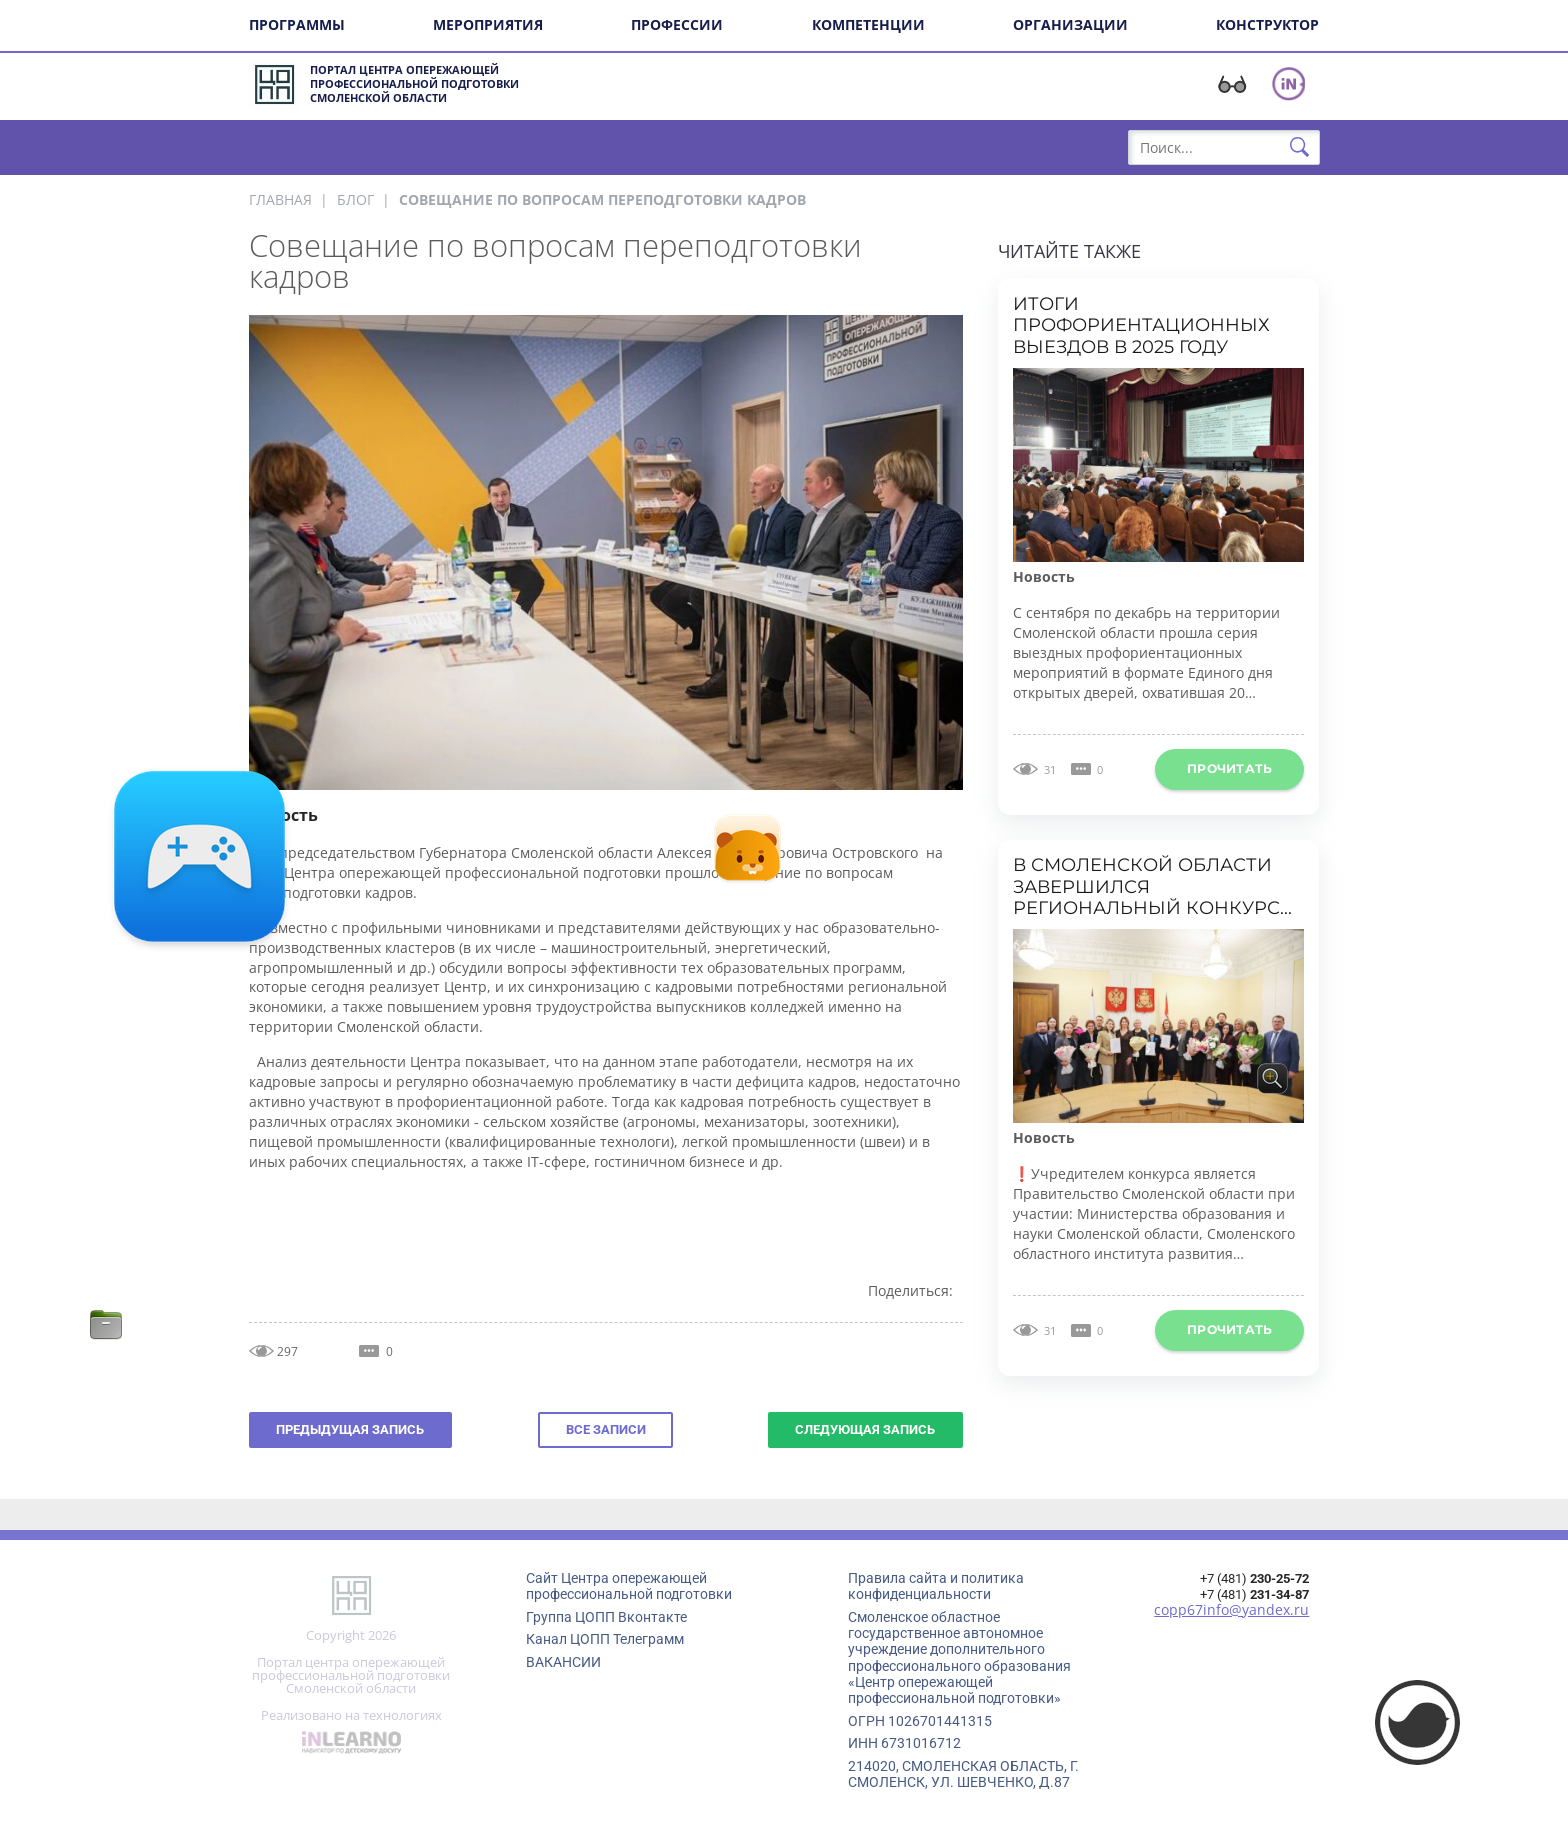  Describe the element at coordinates (106, 1324) in the screenshot. I see `open the file manager application` at that location.